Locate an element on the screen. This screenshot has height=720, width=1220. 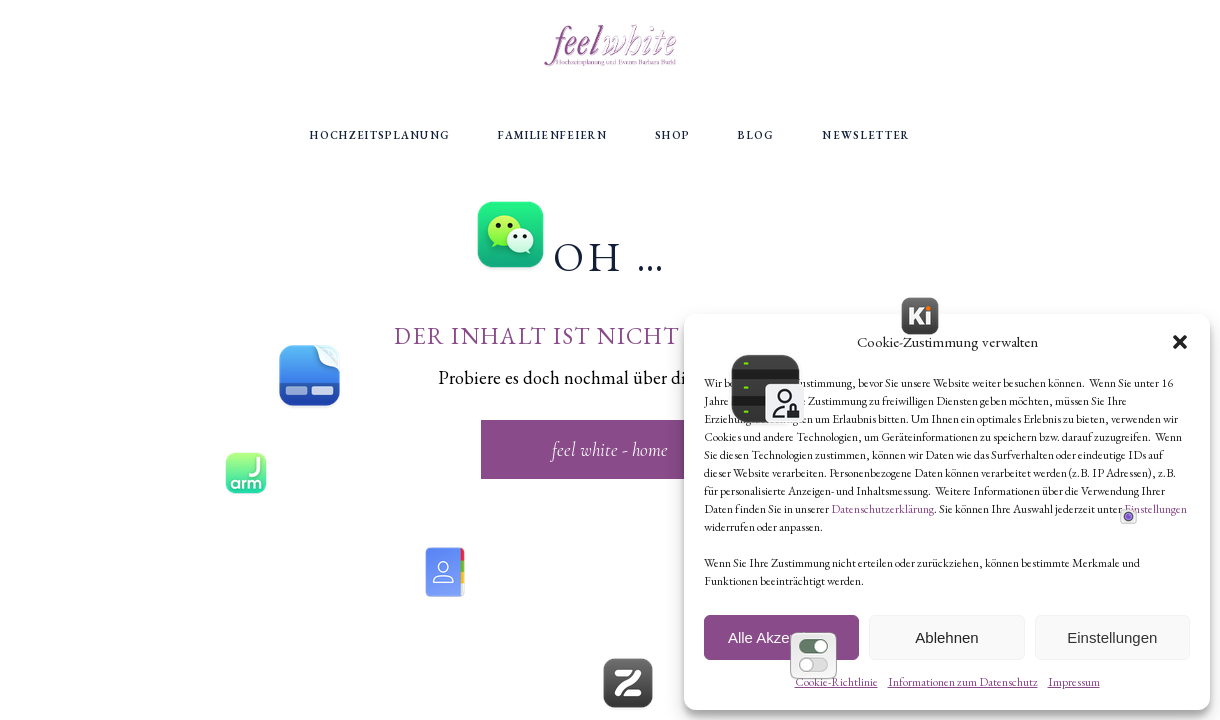
open the address book app is located at coordinates (445, 572).